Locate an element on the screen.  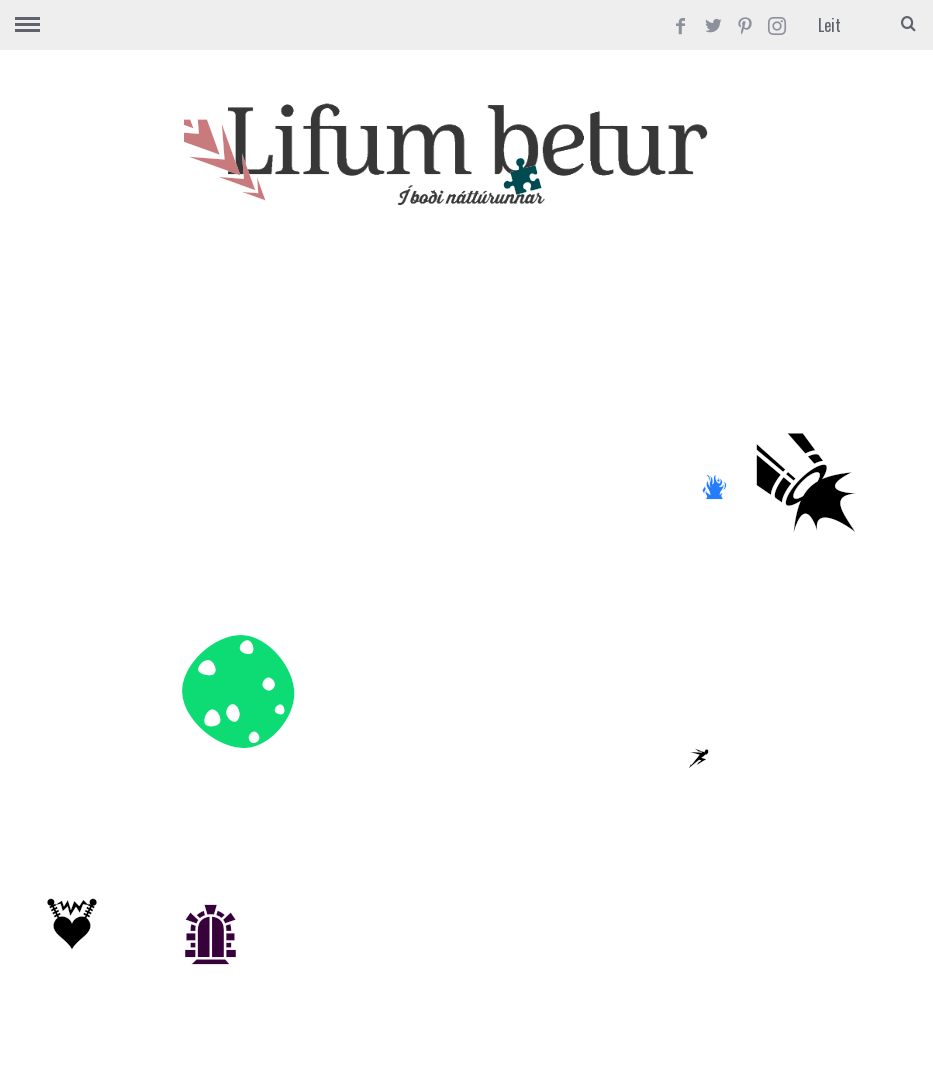
view health or vitality status in a game is located at coordinates (72, 924).